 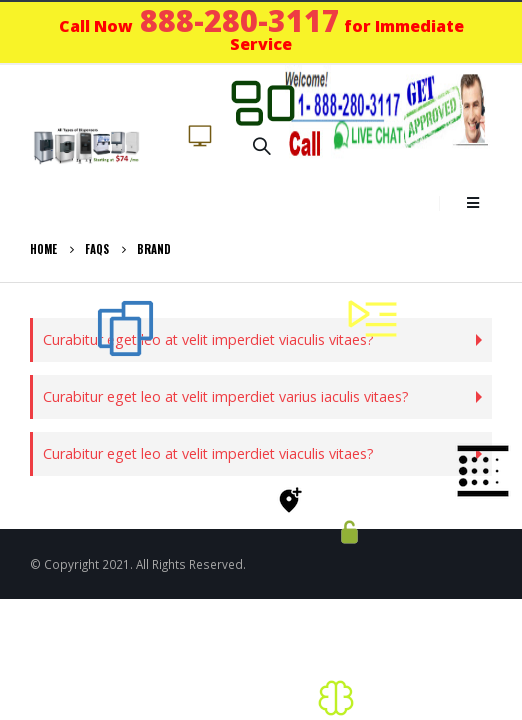 I want to click on indicates AI or system is processing a request, so click(x=336, y=698).